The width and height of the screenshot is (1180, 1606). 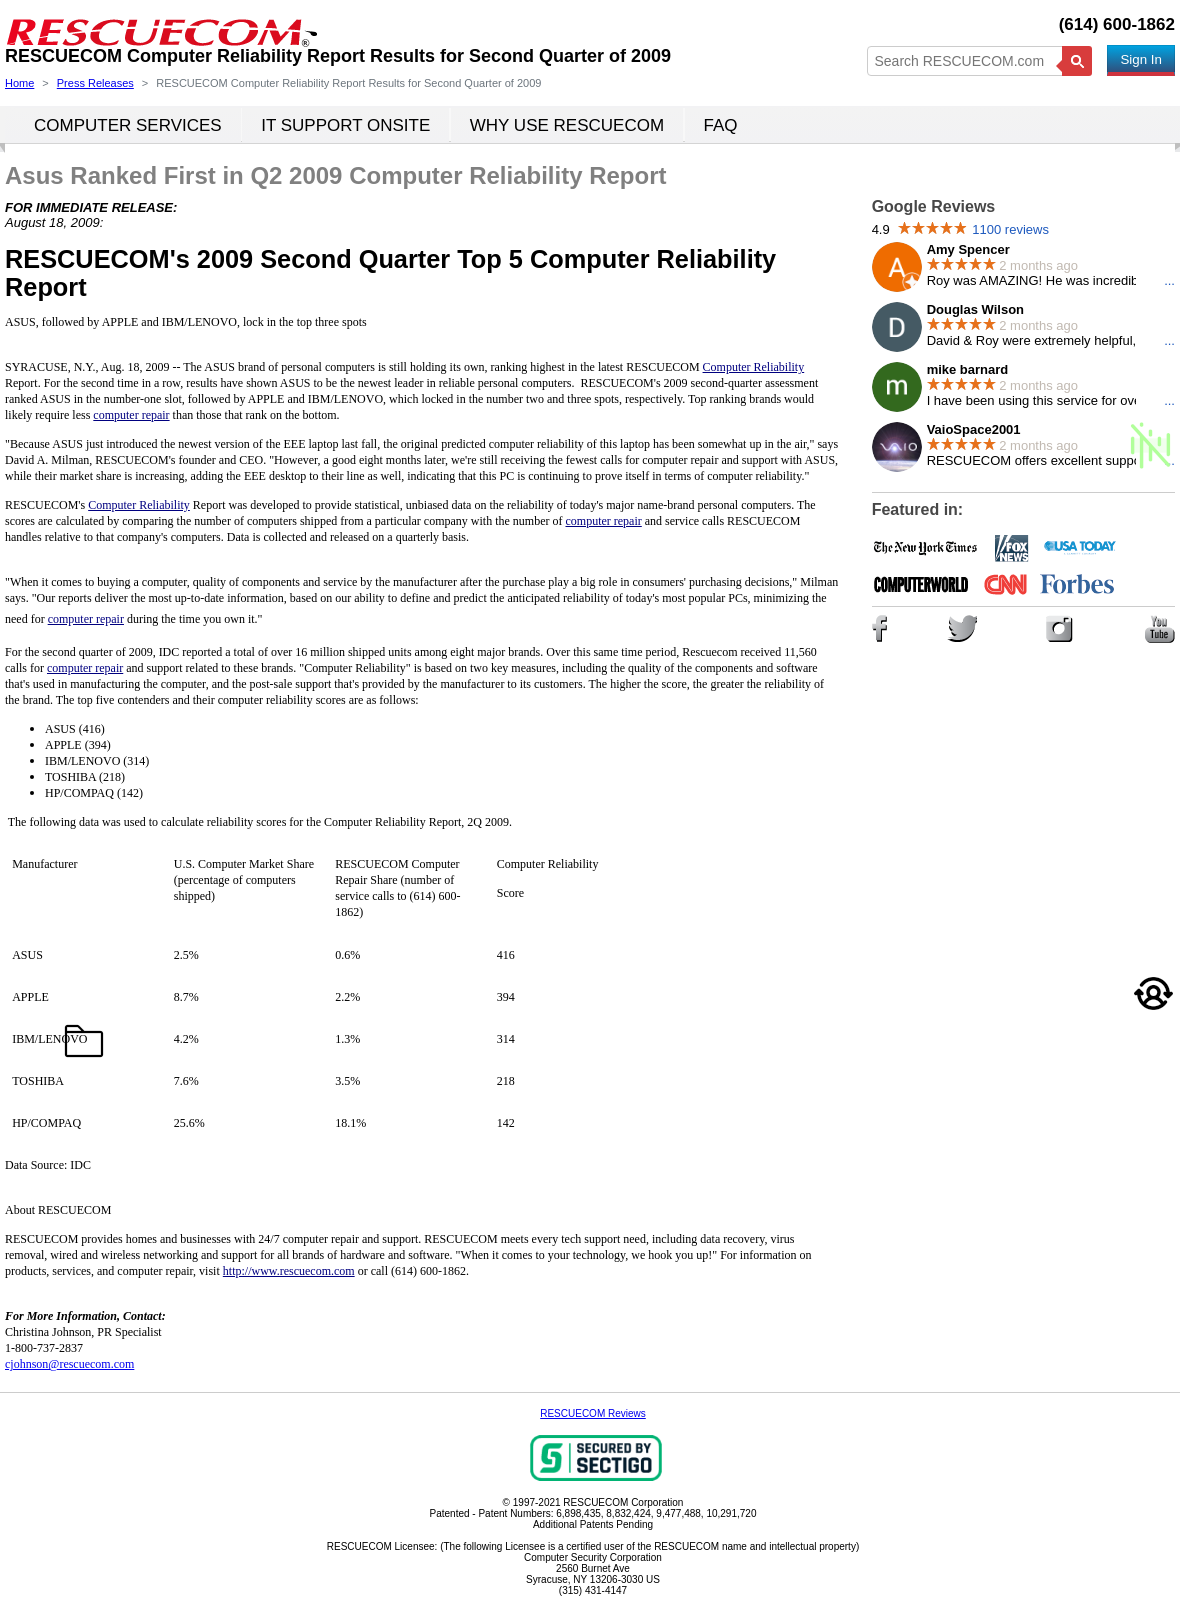 I want to click on switch between user accounts, so click(x=1153, y=993).